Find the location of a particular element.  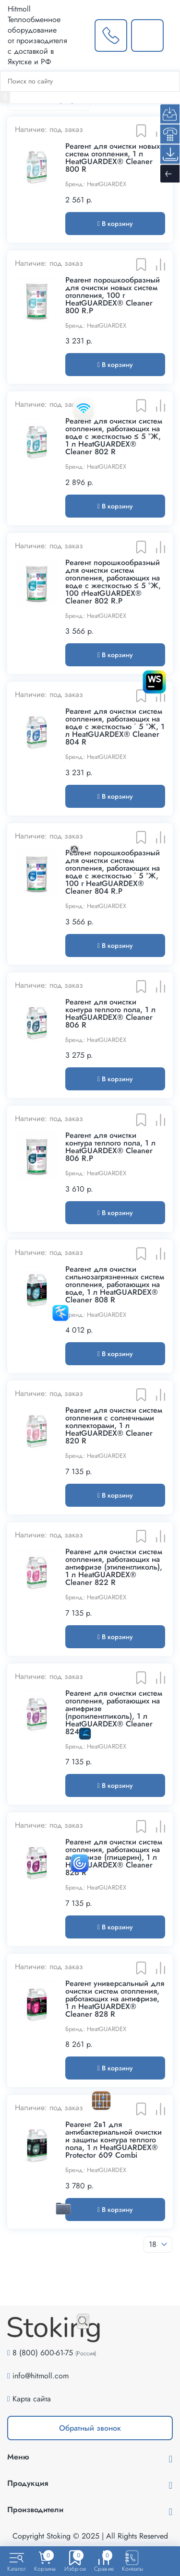

open the software updater application is located at coordinates (74, 850).